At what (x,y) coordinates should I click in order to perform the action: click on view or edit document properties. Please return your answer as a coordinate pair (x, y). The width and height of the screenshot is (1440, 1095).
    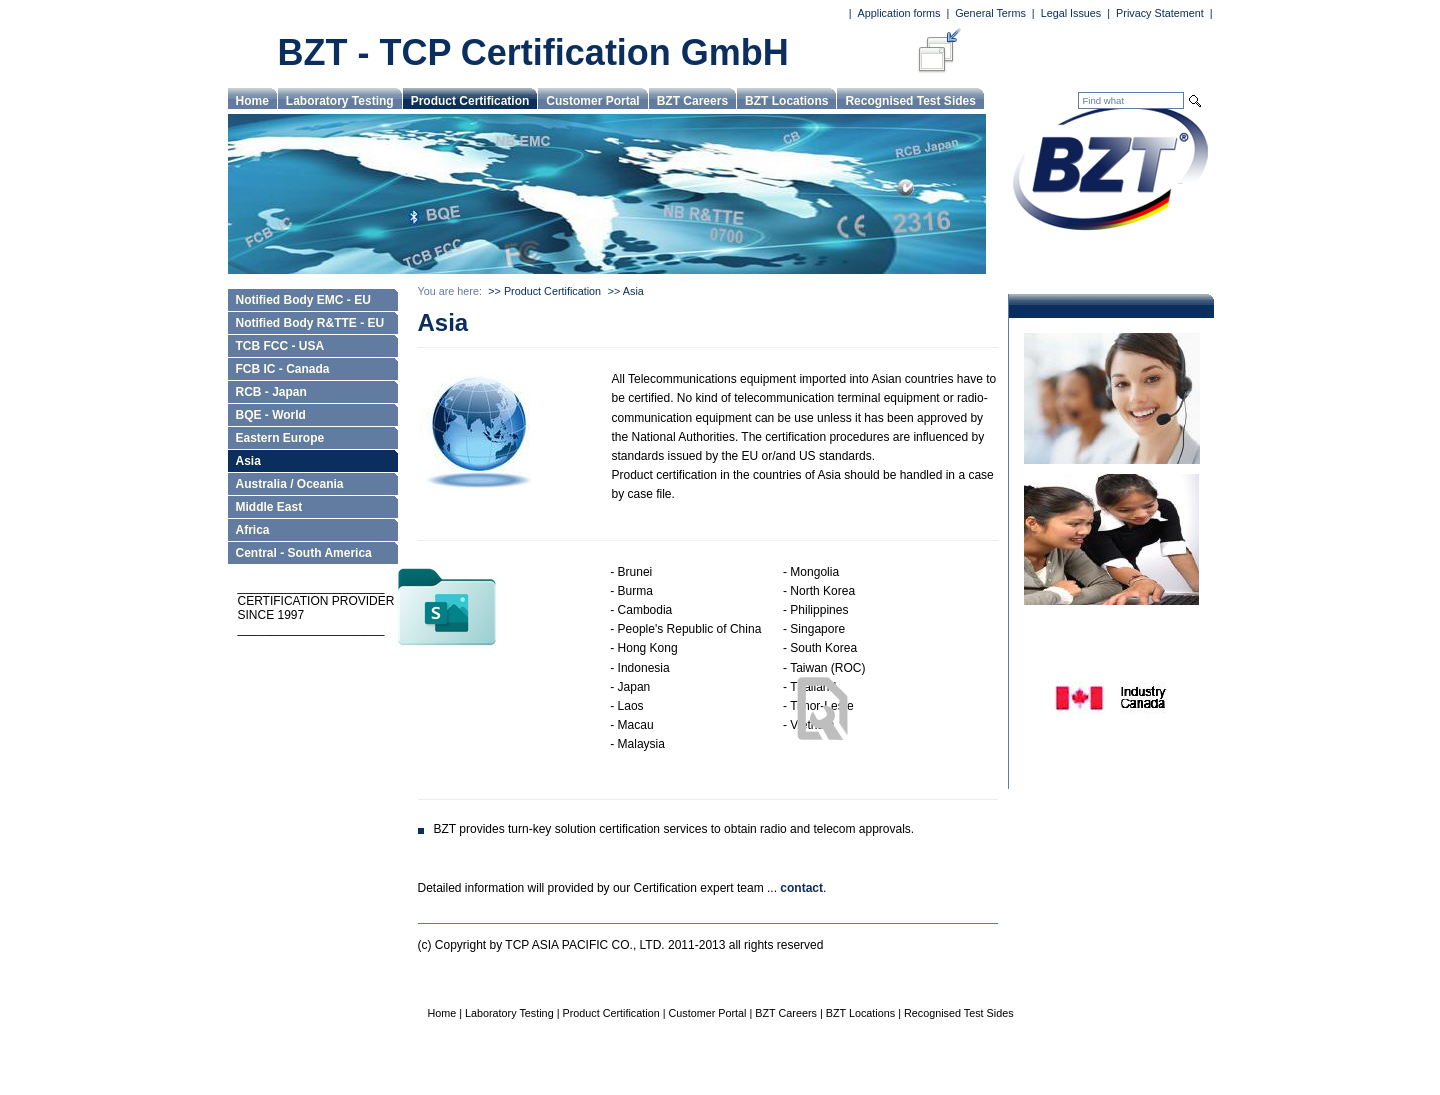
    Looking at the image, I should click on (822, 706).